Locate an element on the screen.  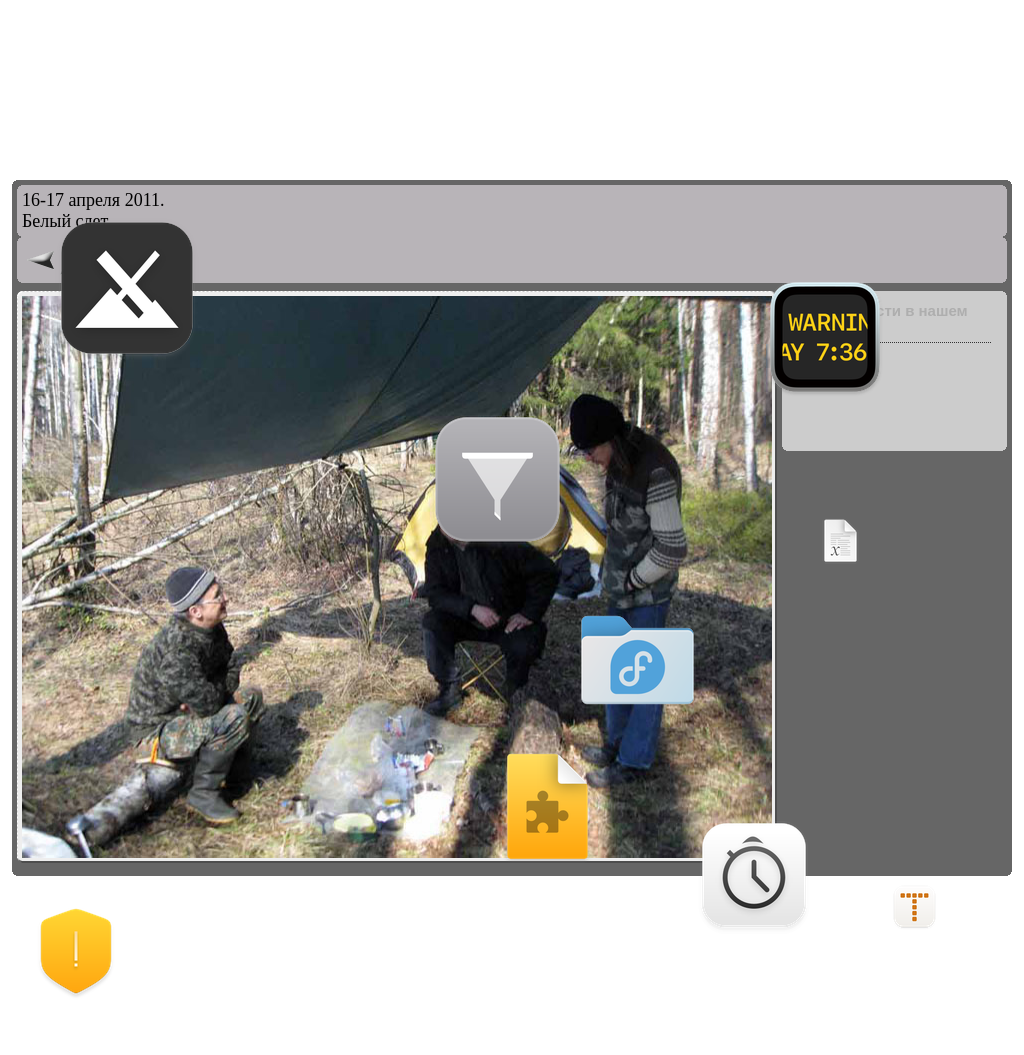
open pomidor timer app is located at coordinates (754, 875).